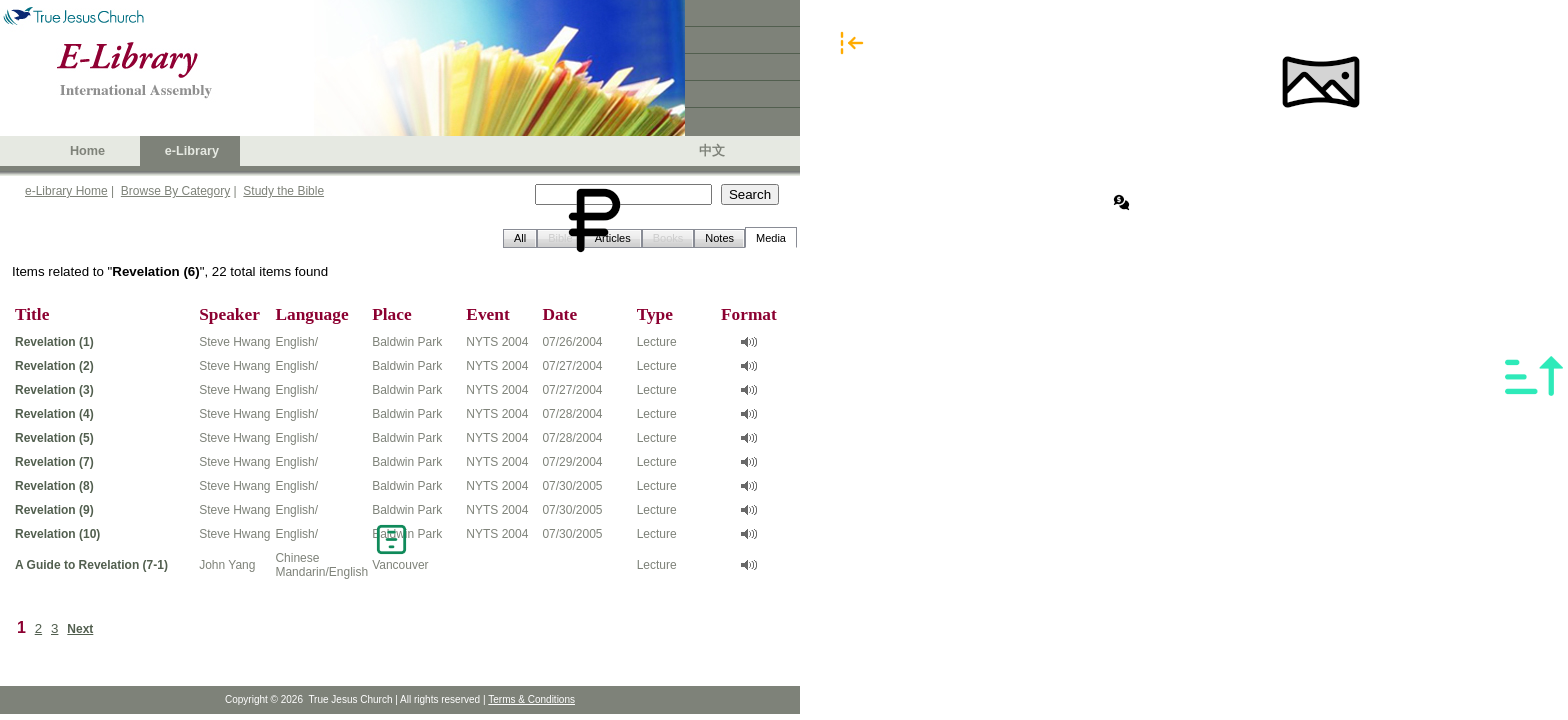  I want to click on center align content with stretch distribution, so click(391, 539).